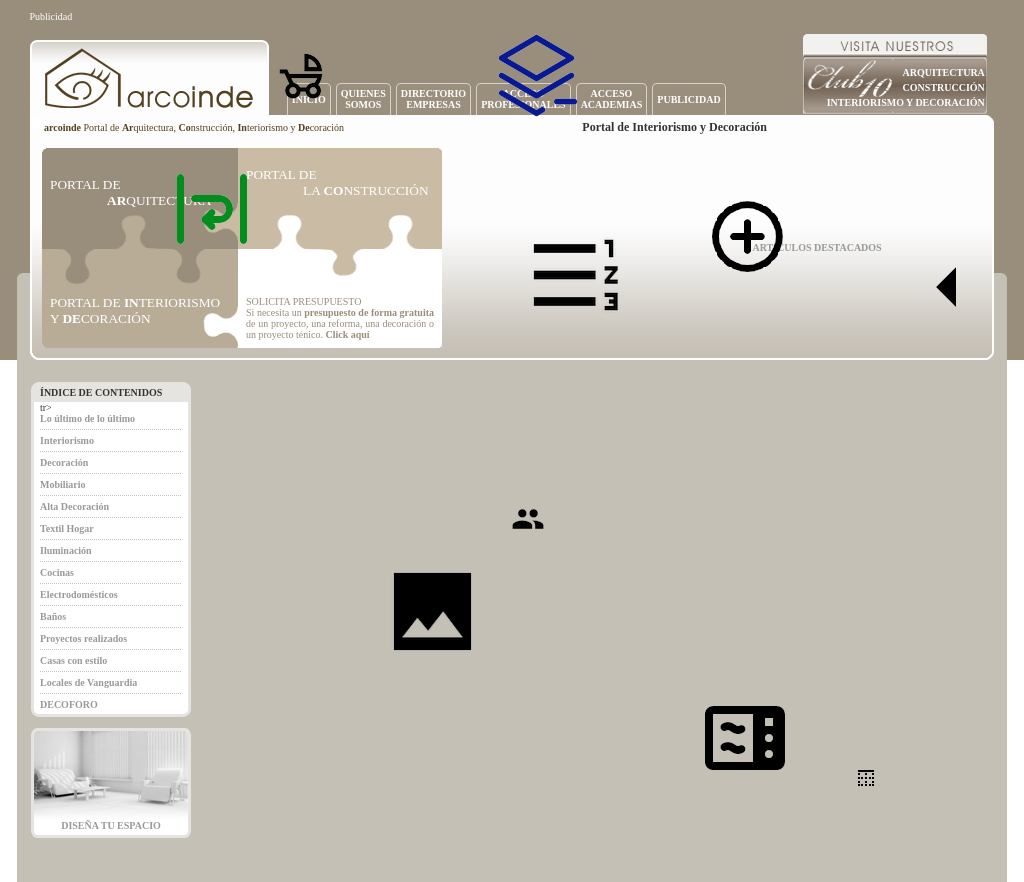  What do you see at coordinates (528, 519) in the screenshot?
I see `view contacts or people list` at bounding box center [528, 519].